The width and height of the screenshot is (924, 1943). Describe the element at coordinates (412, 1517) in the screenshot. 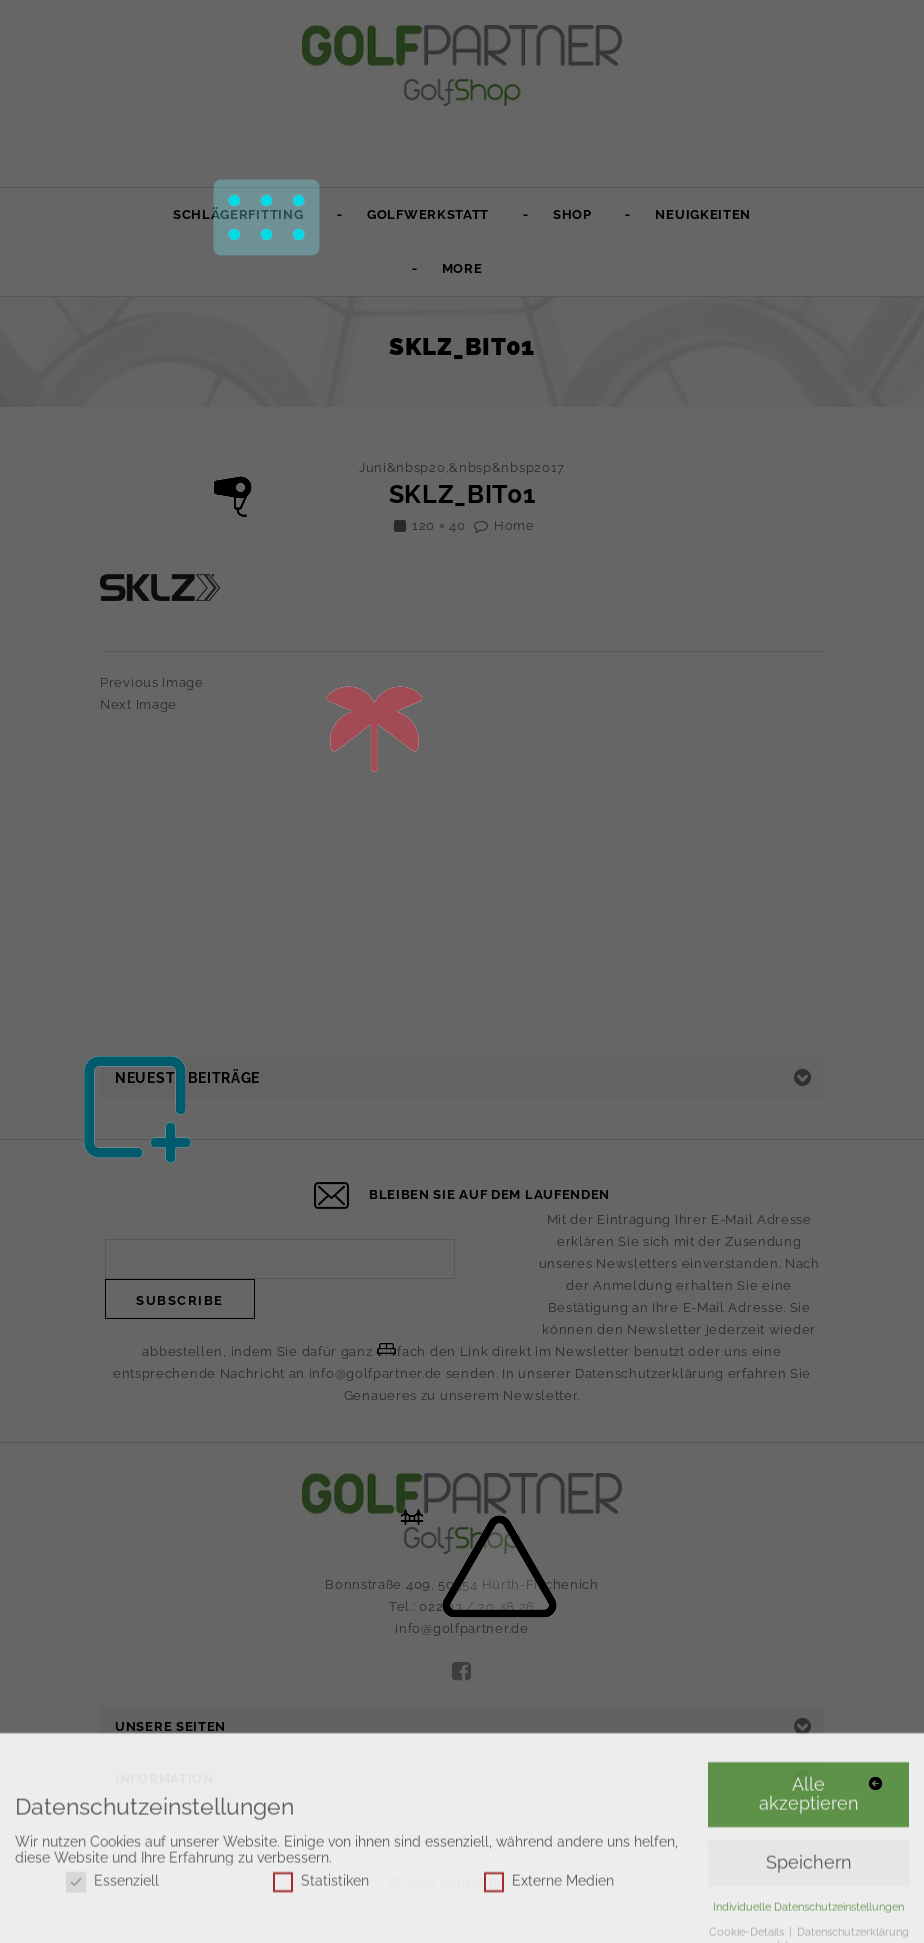

I see `view bridge or overpass information` at that location.